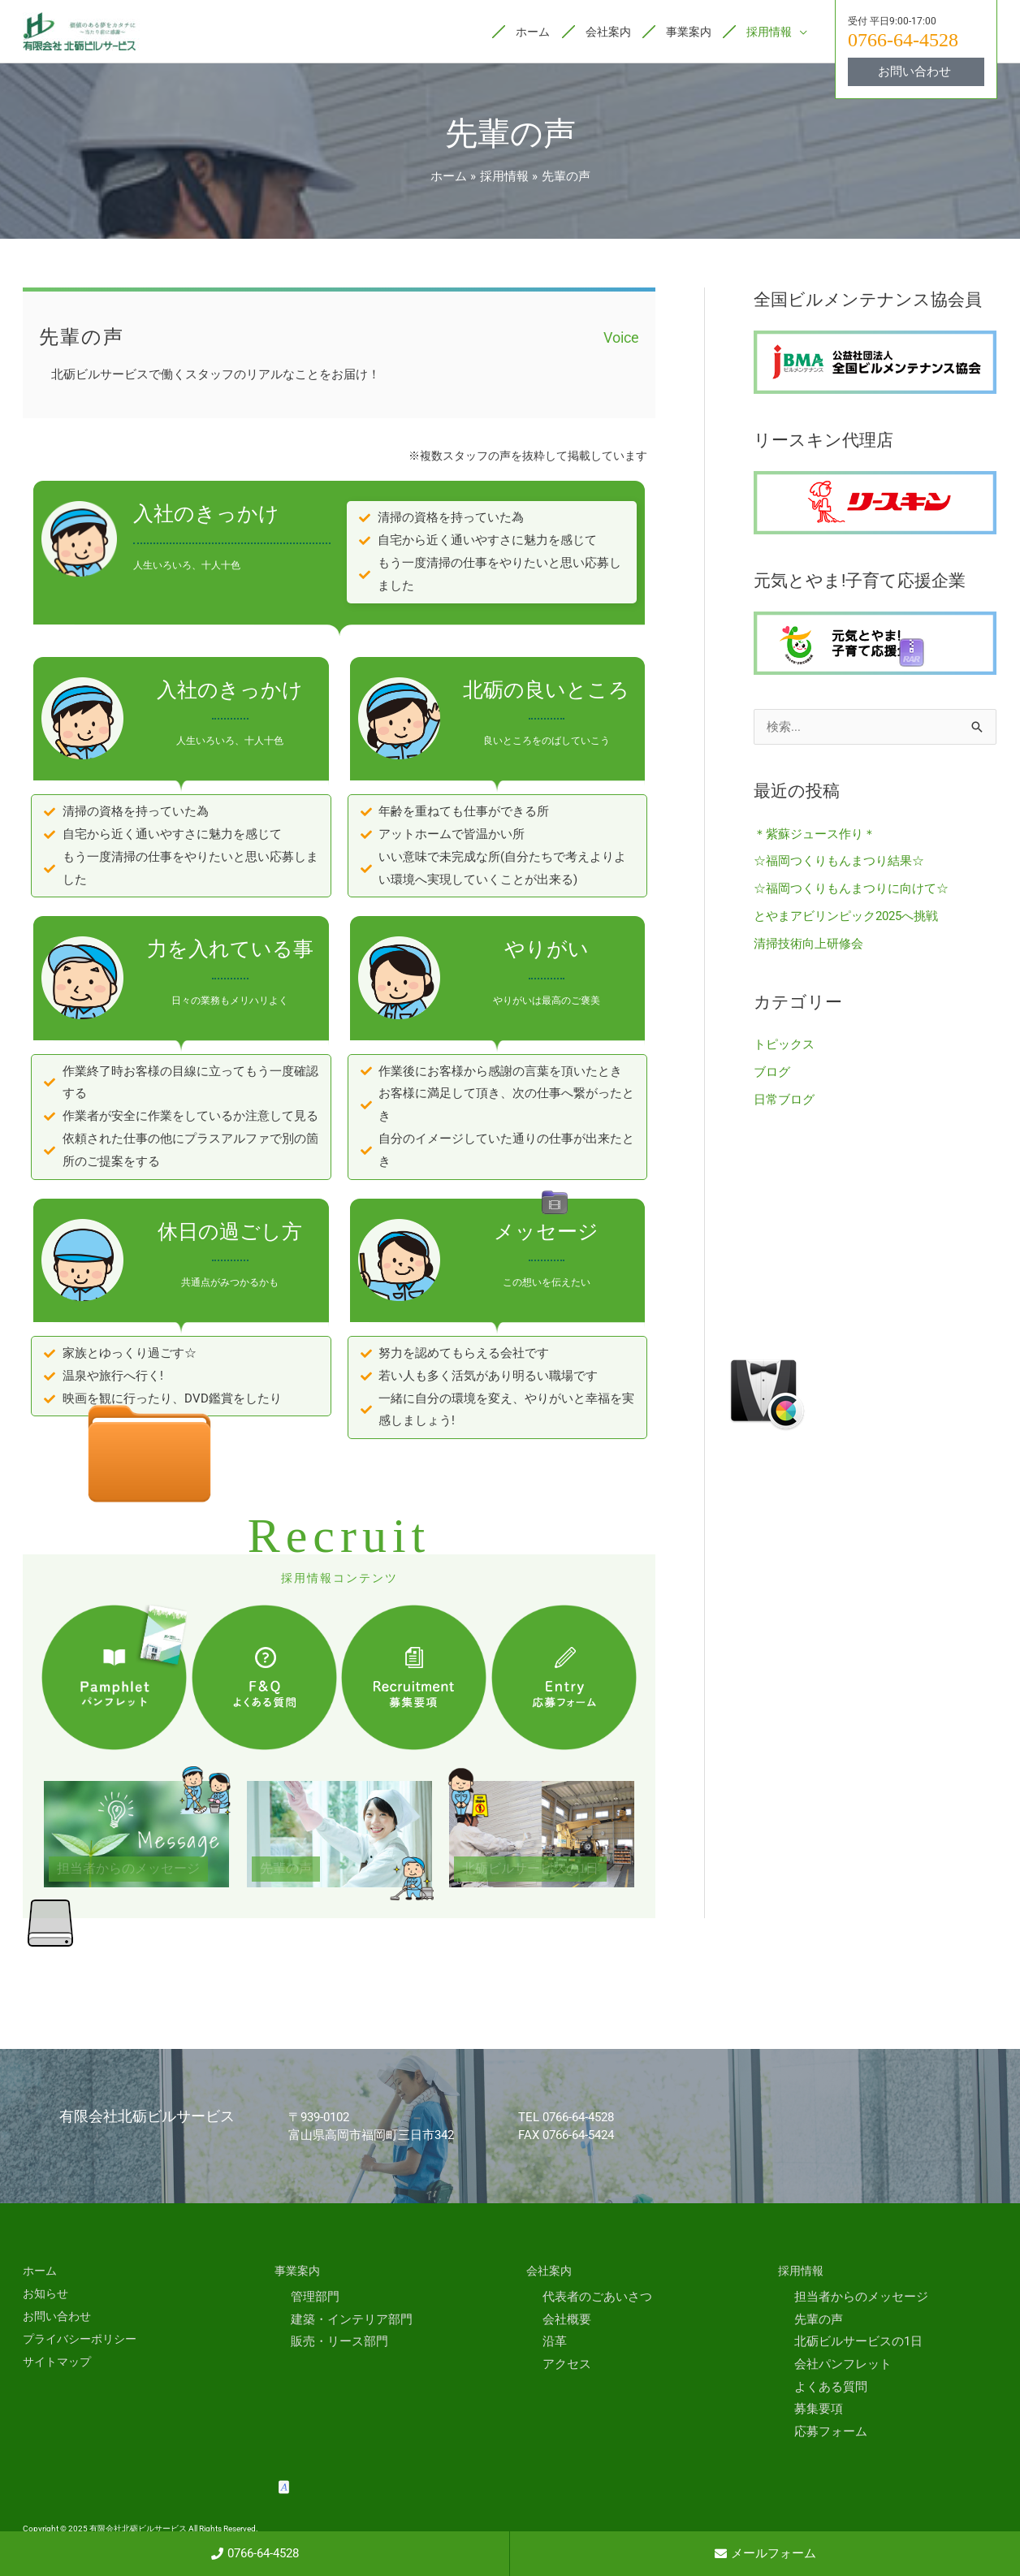  I want to click on open folder to view contents, so click(149, 1454).